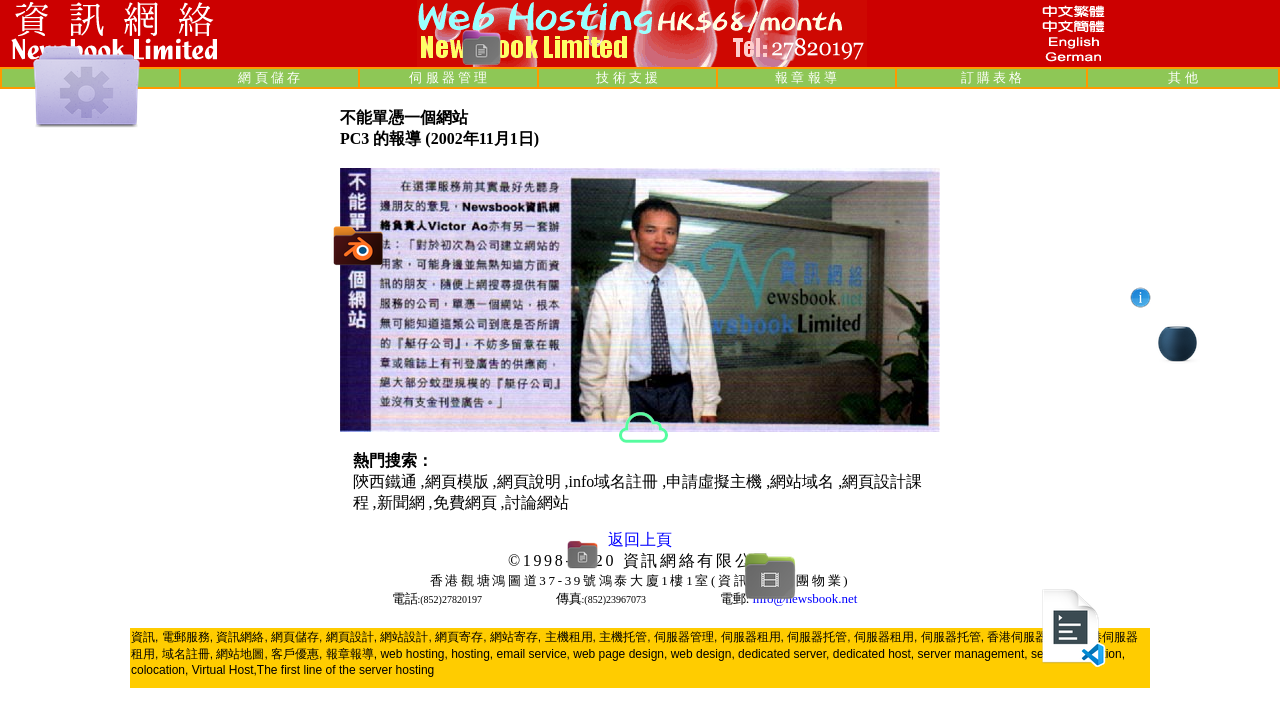 Image resolution: width=1280 pixels, height=720 pixels. I want to click on open folder containing Blender project files, so click(358, 247).